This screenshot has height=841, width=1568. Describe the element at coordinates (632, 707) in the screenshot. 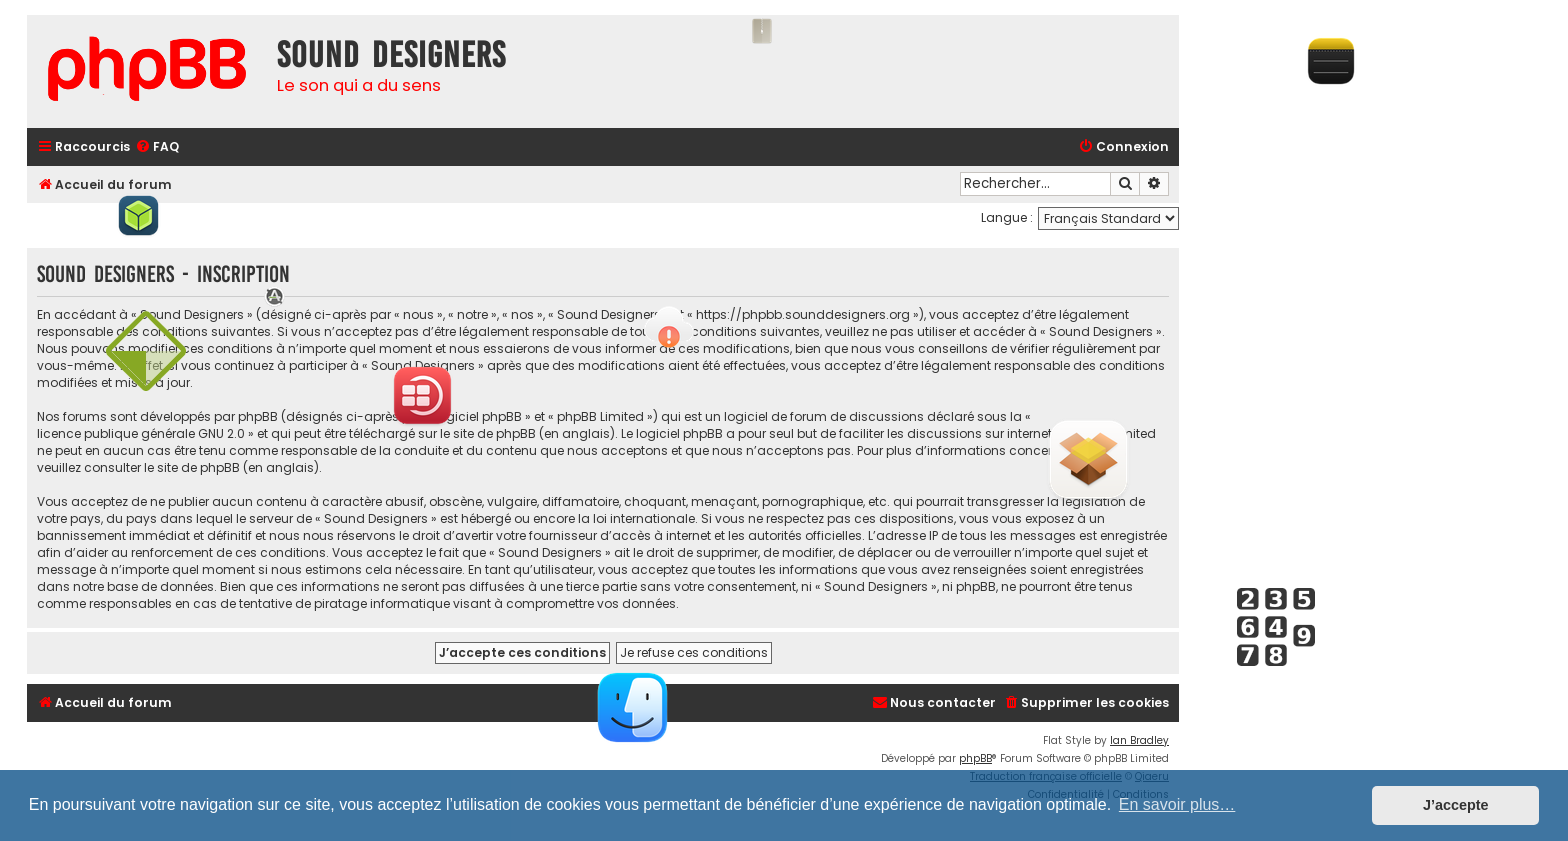

I see `open Finder to browse files and folders` at that location.